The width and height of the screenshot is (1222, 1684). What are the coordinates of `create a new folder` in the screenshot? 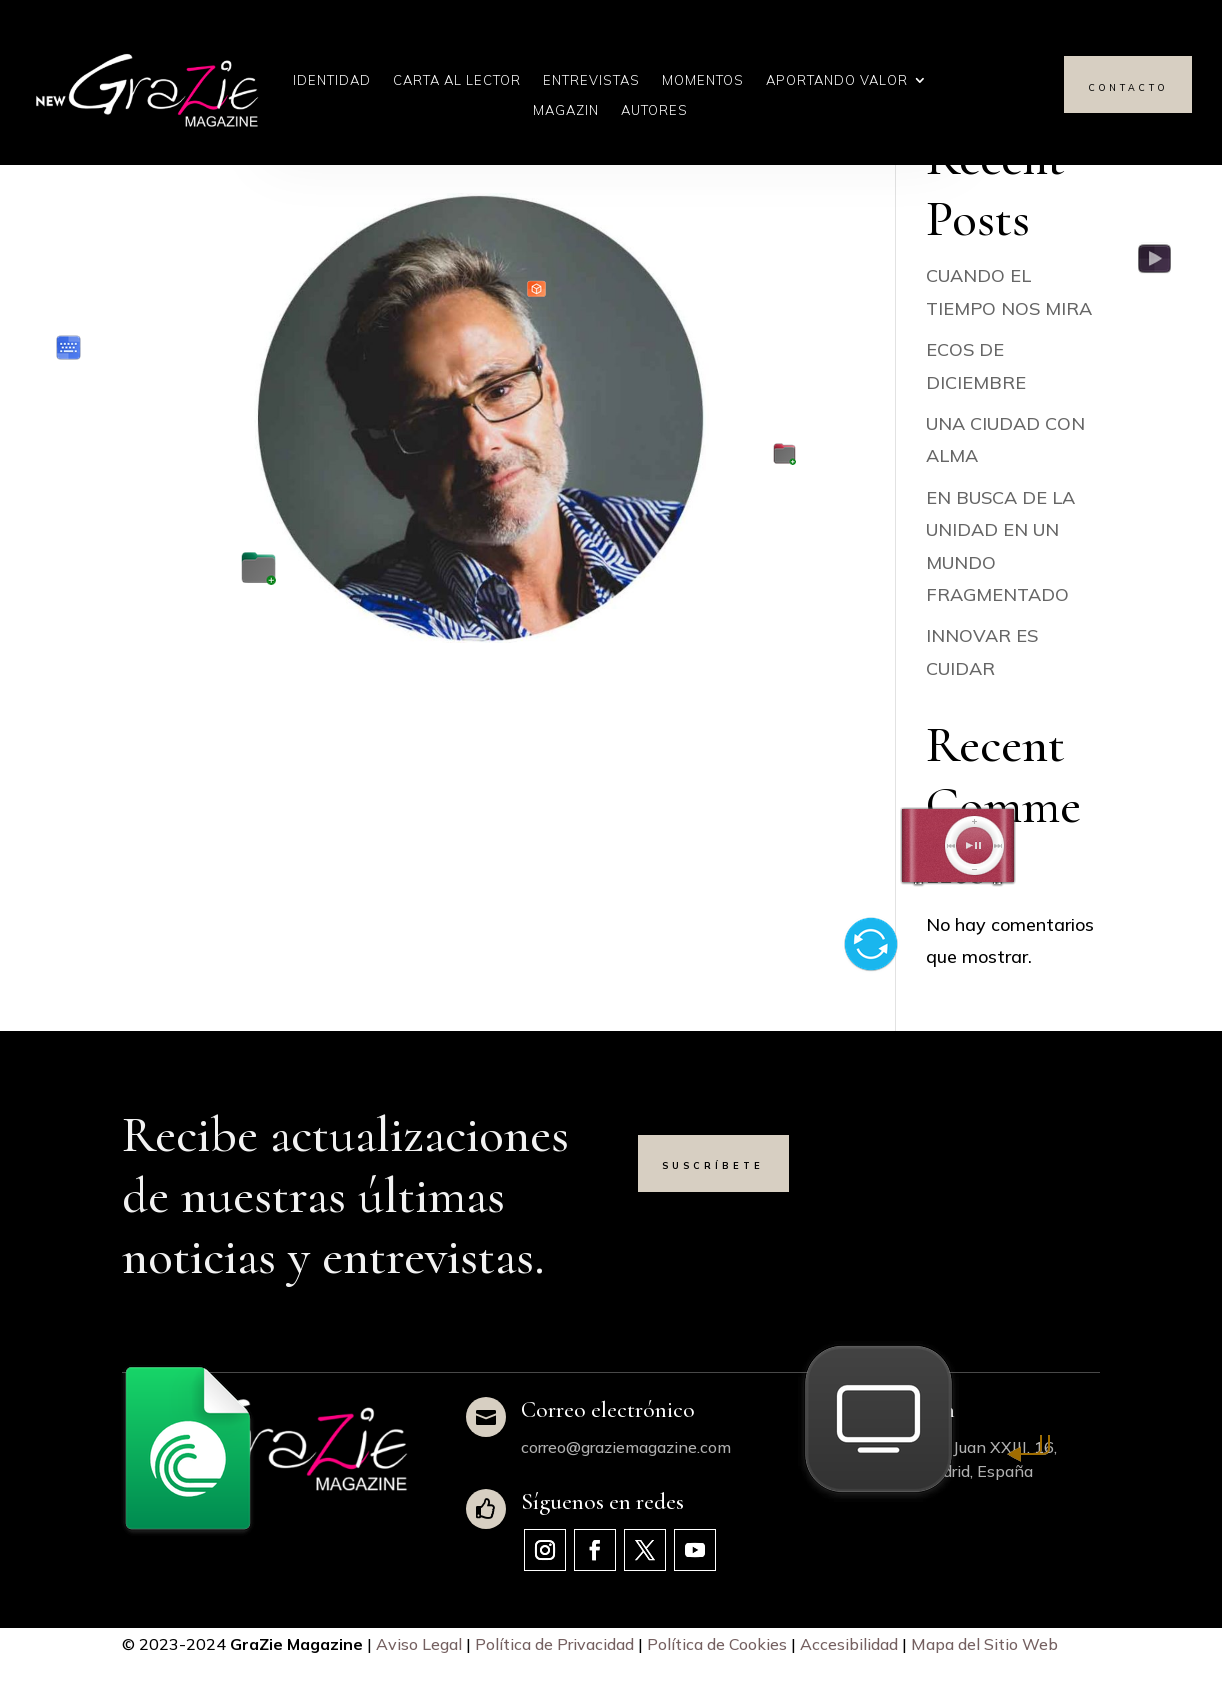 It's located at (258, 567).